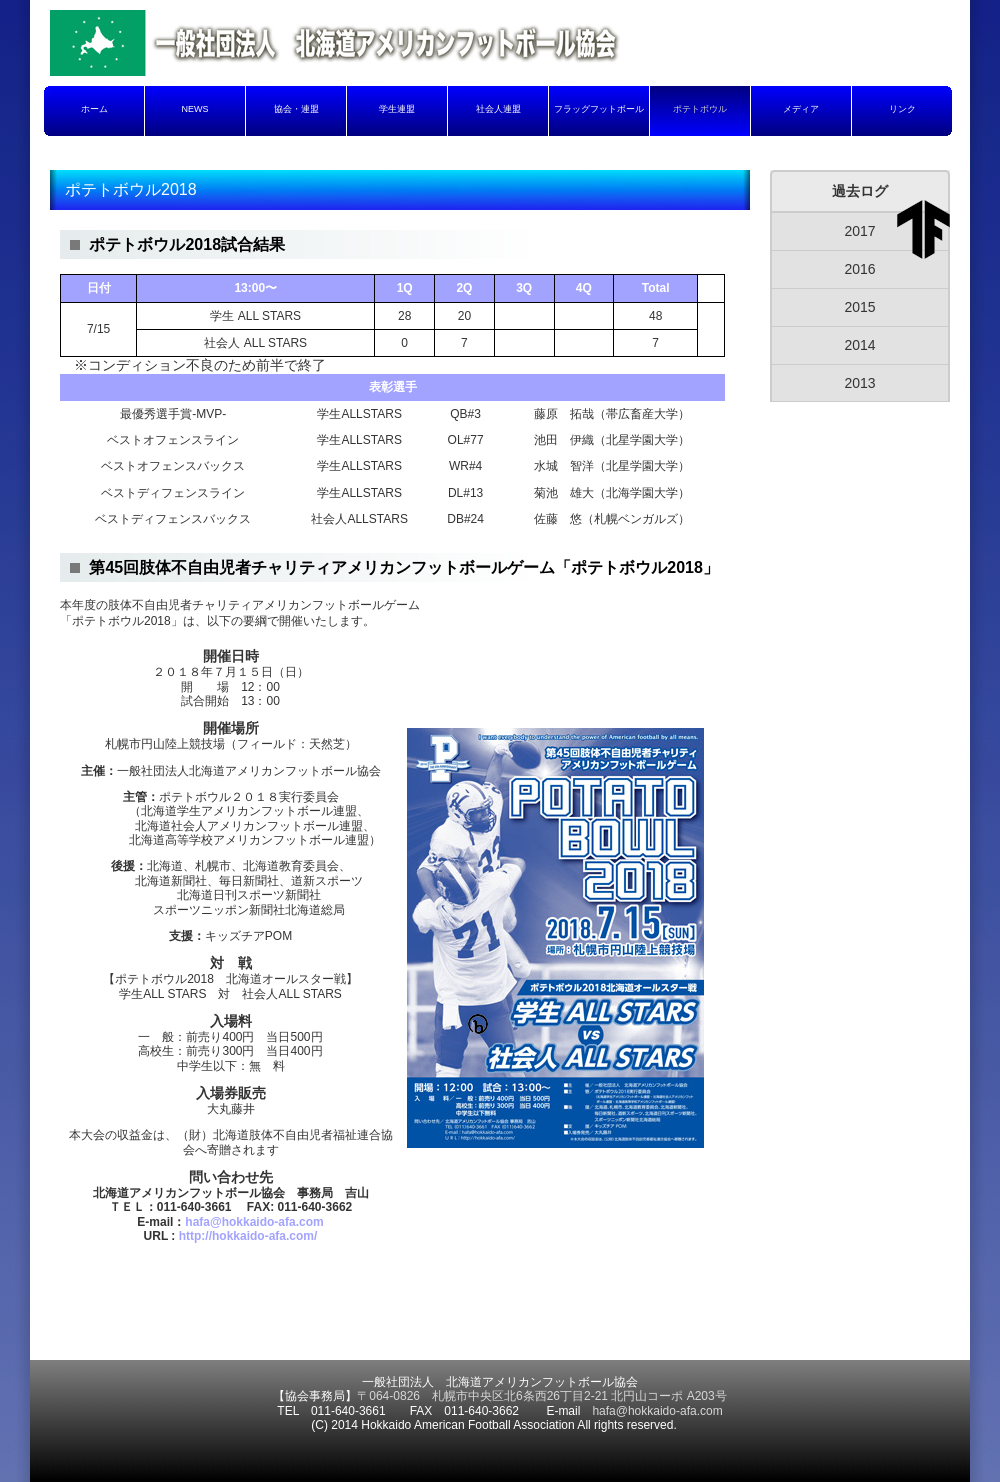 The image size is (1000, 1482). What do you see at coordinates (923, 229) in the screenshot?
I see `TensorFlow machine learning framework logo` at bounding box center [923, 229].